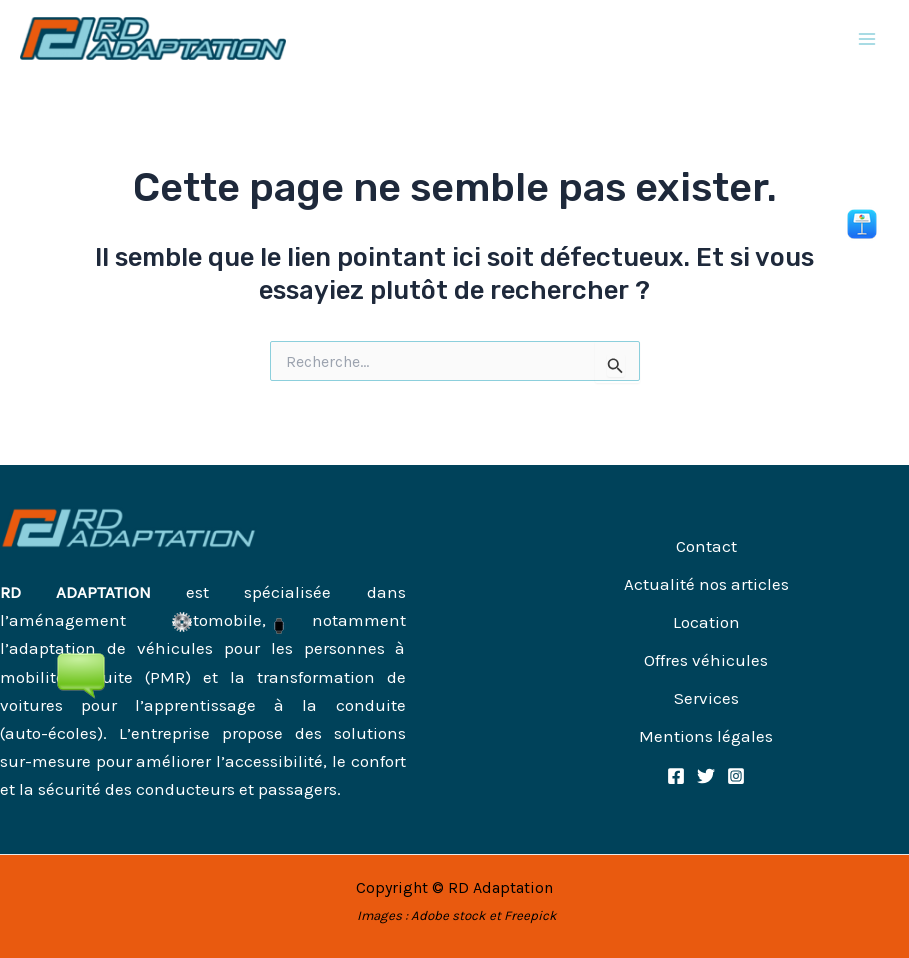  I want to click on access behavior settings in the media library, so click(182, 622).